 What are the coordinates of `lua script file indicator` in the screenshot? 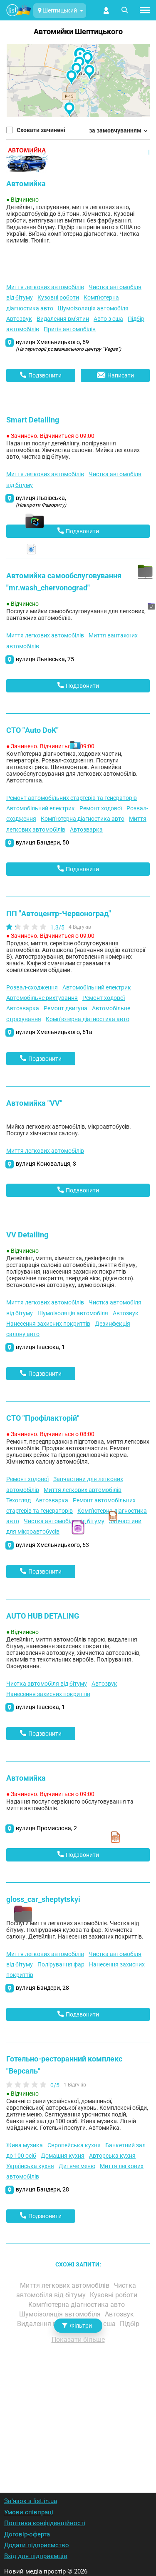 It's located at (31, 549).